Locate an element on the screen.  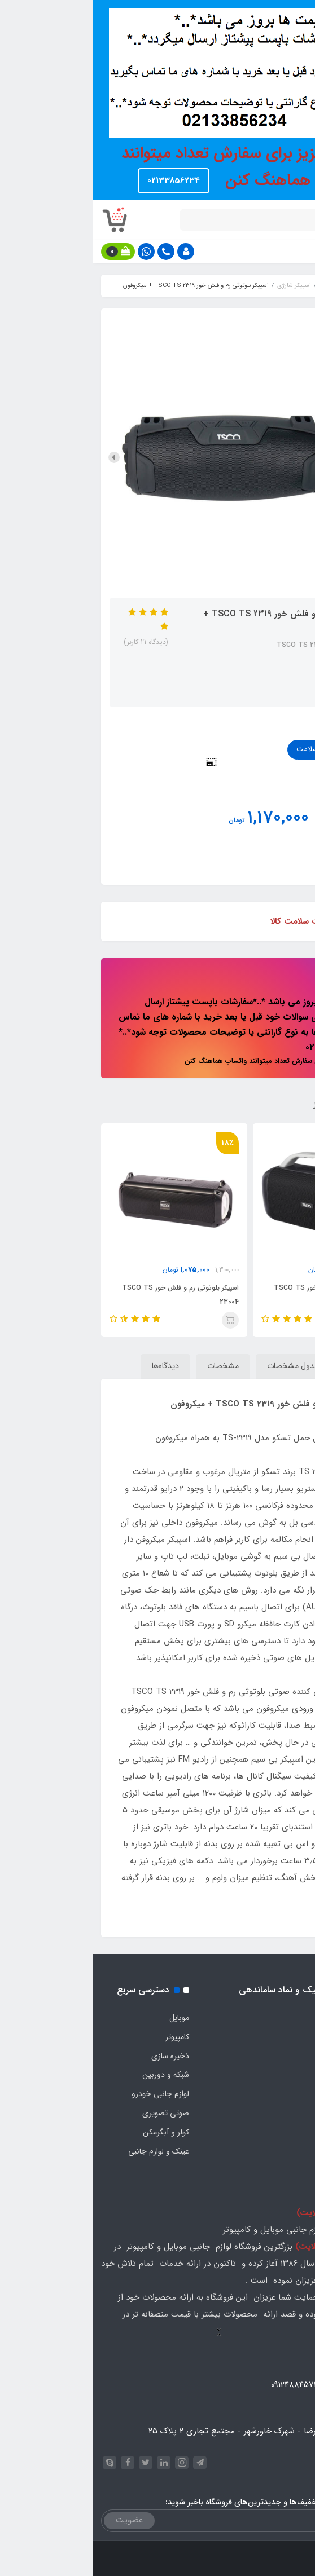
collapse expanded content is located at coordinates (218, 2332).